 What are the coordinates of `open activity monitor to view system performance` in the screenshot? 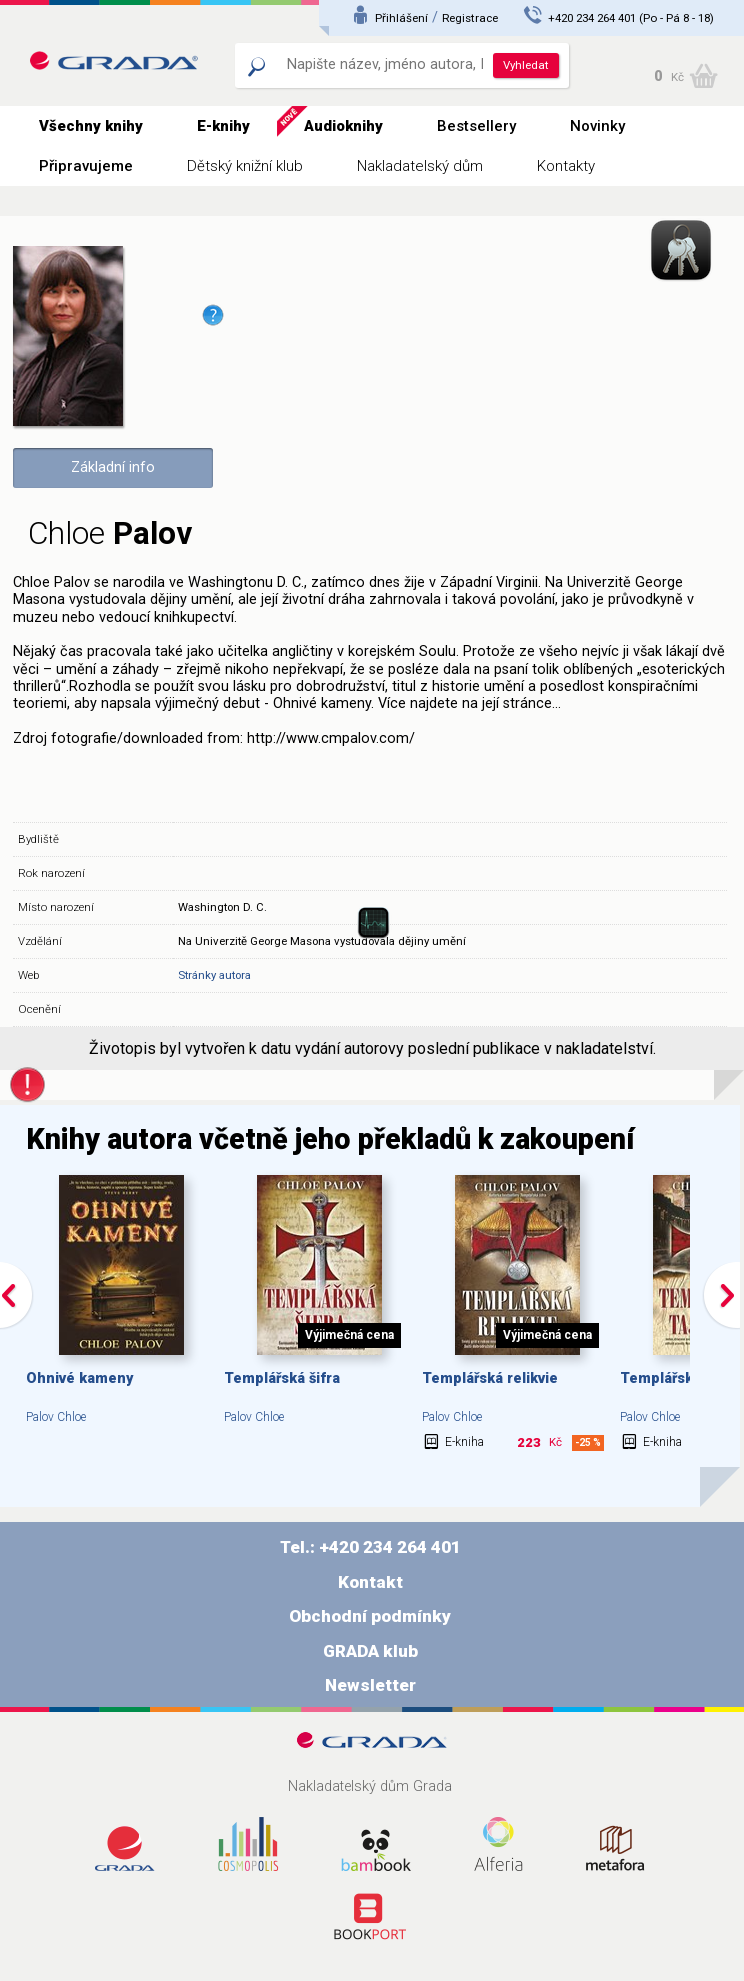 It's located at (373, 922).